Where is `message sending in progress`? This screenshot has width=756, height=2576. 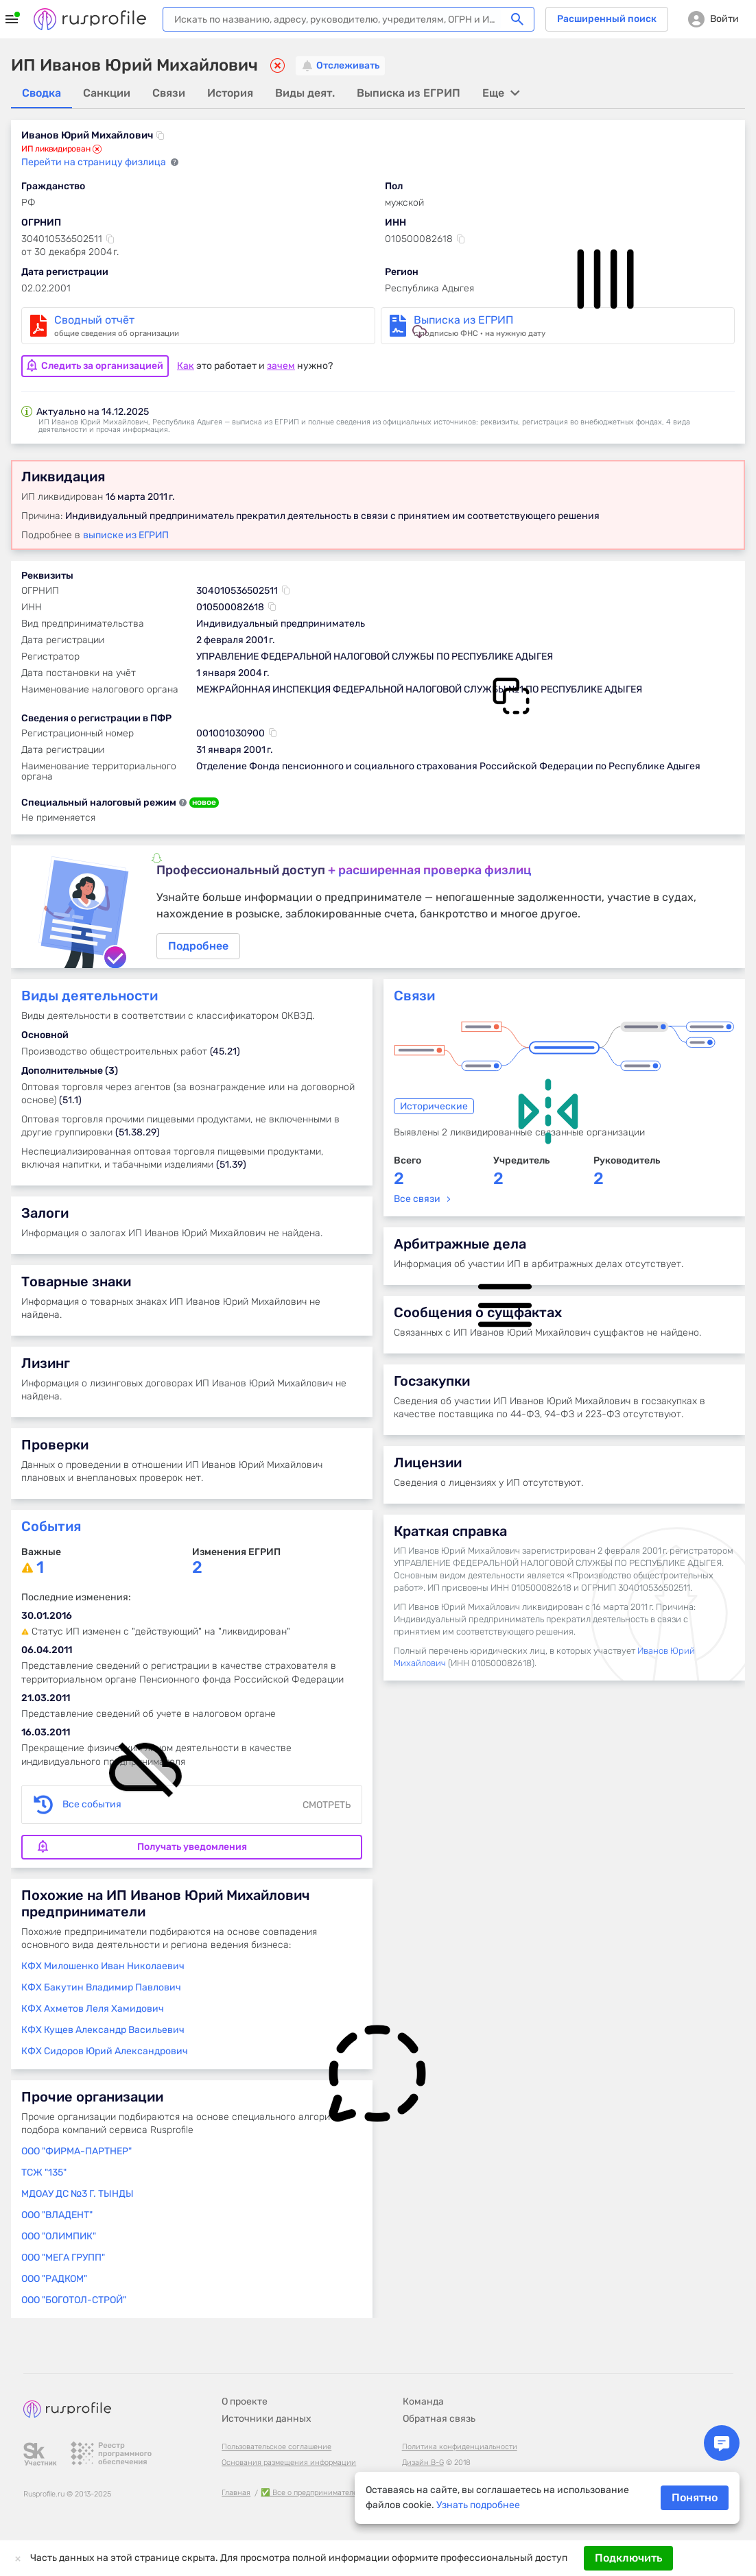 message sending in progress is located at coordinates (377, 2073).